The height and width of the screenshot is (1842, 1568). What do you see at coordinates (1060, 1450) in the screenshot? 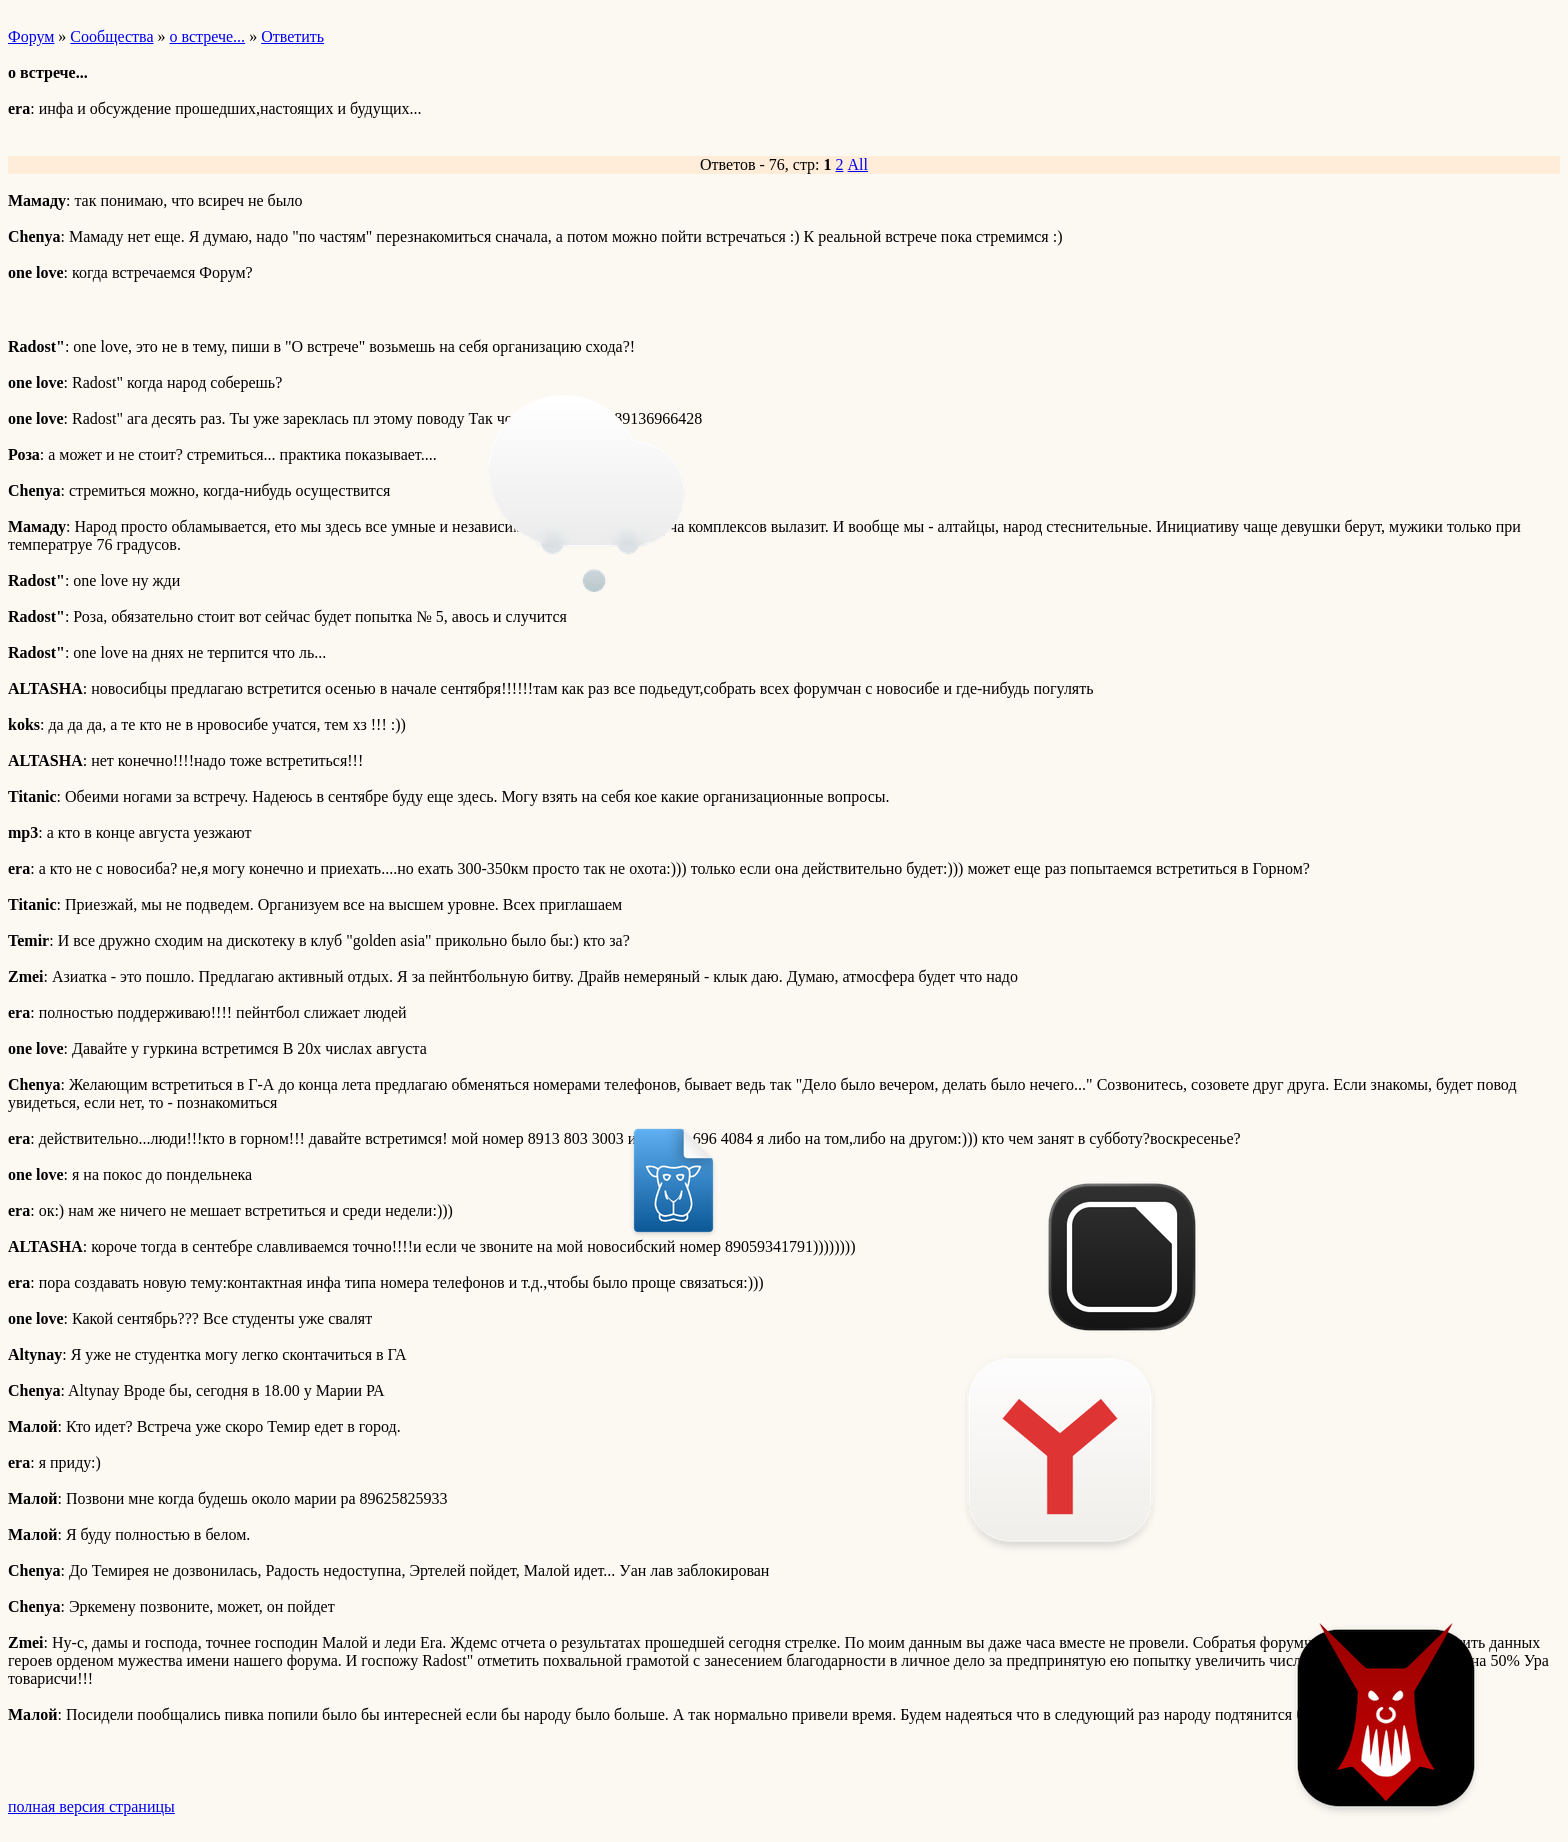
I see `open yandex browser` at bounding box center [1060, 1450].